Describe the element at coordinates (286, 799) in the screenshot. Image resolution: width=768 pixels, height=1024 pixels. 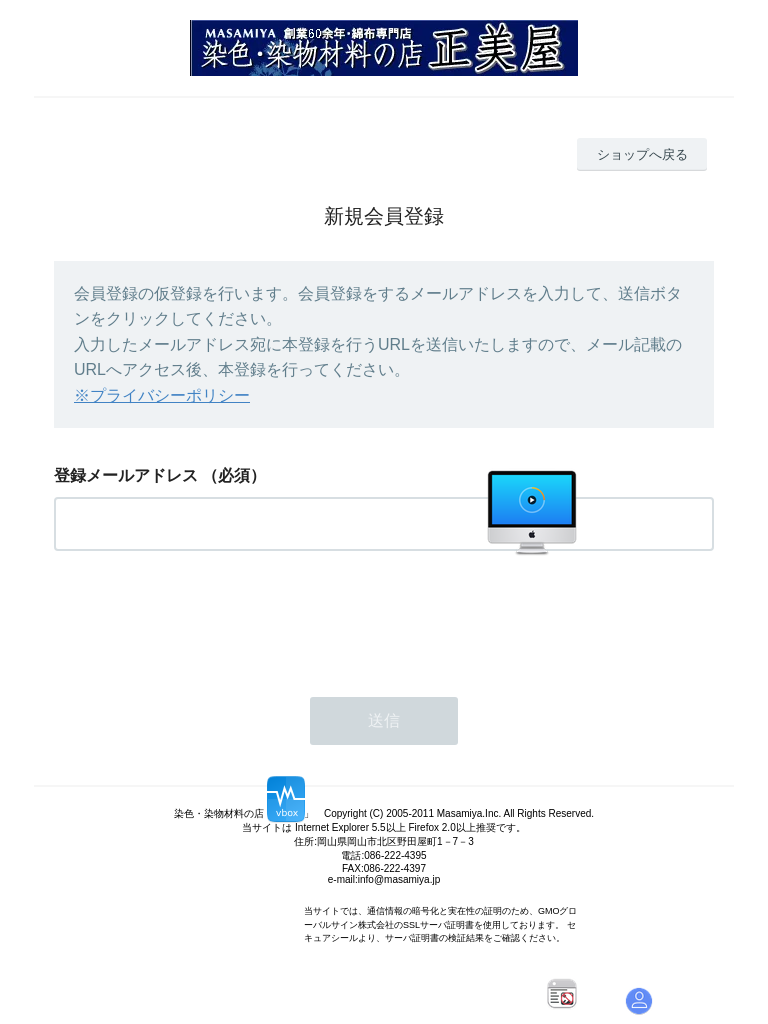
I see `virtualbox virtual machine configuration file` at that location.